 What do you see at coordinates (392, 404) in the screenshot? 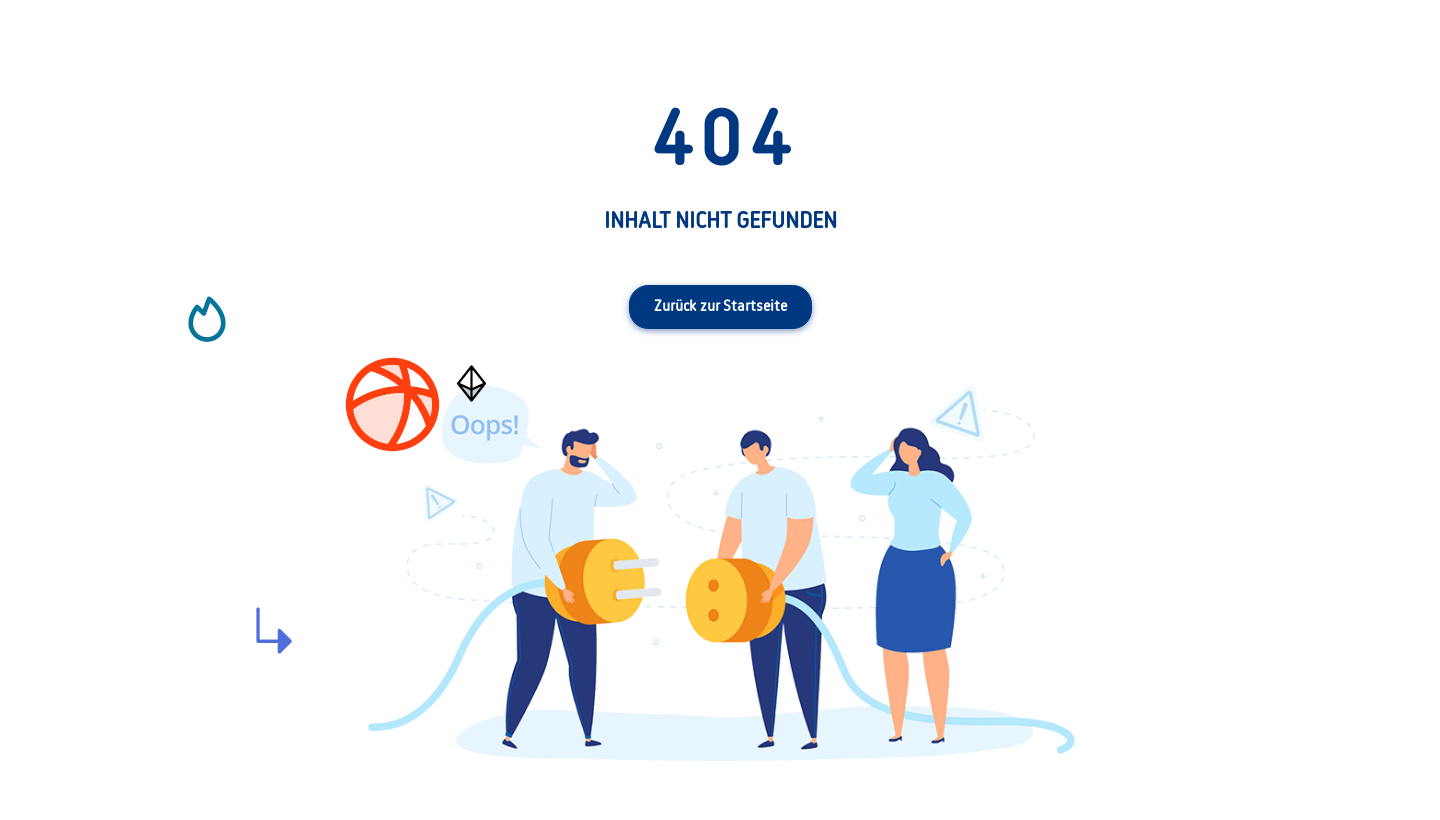
I see `access games or entertainment section` at bounding box center [392, 404].